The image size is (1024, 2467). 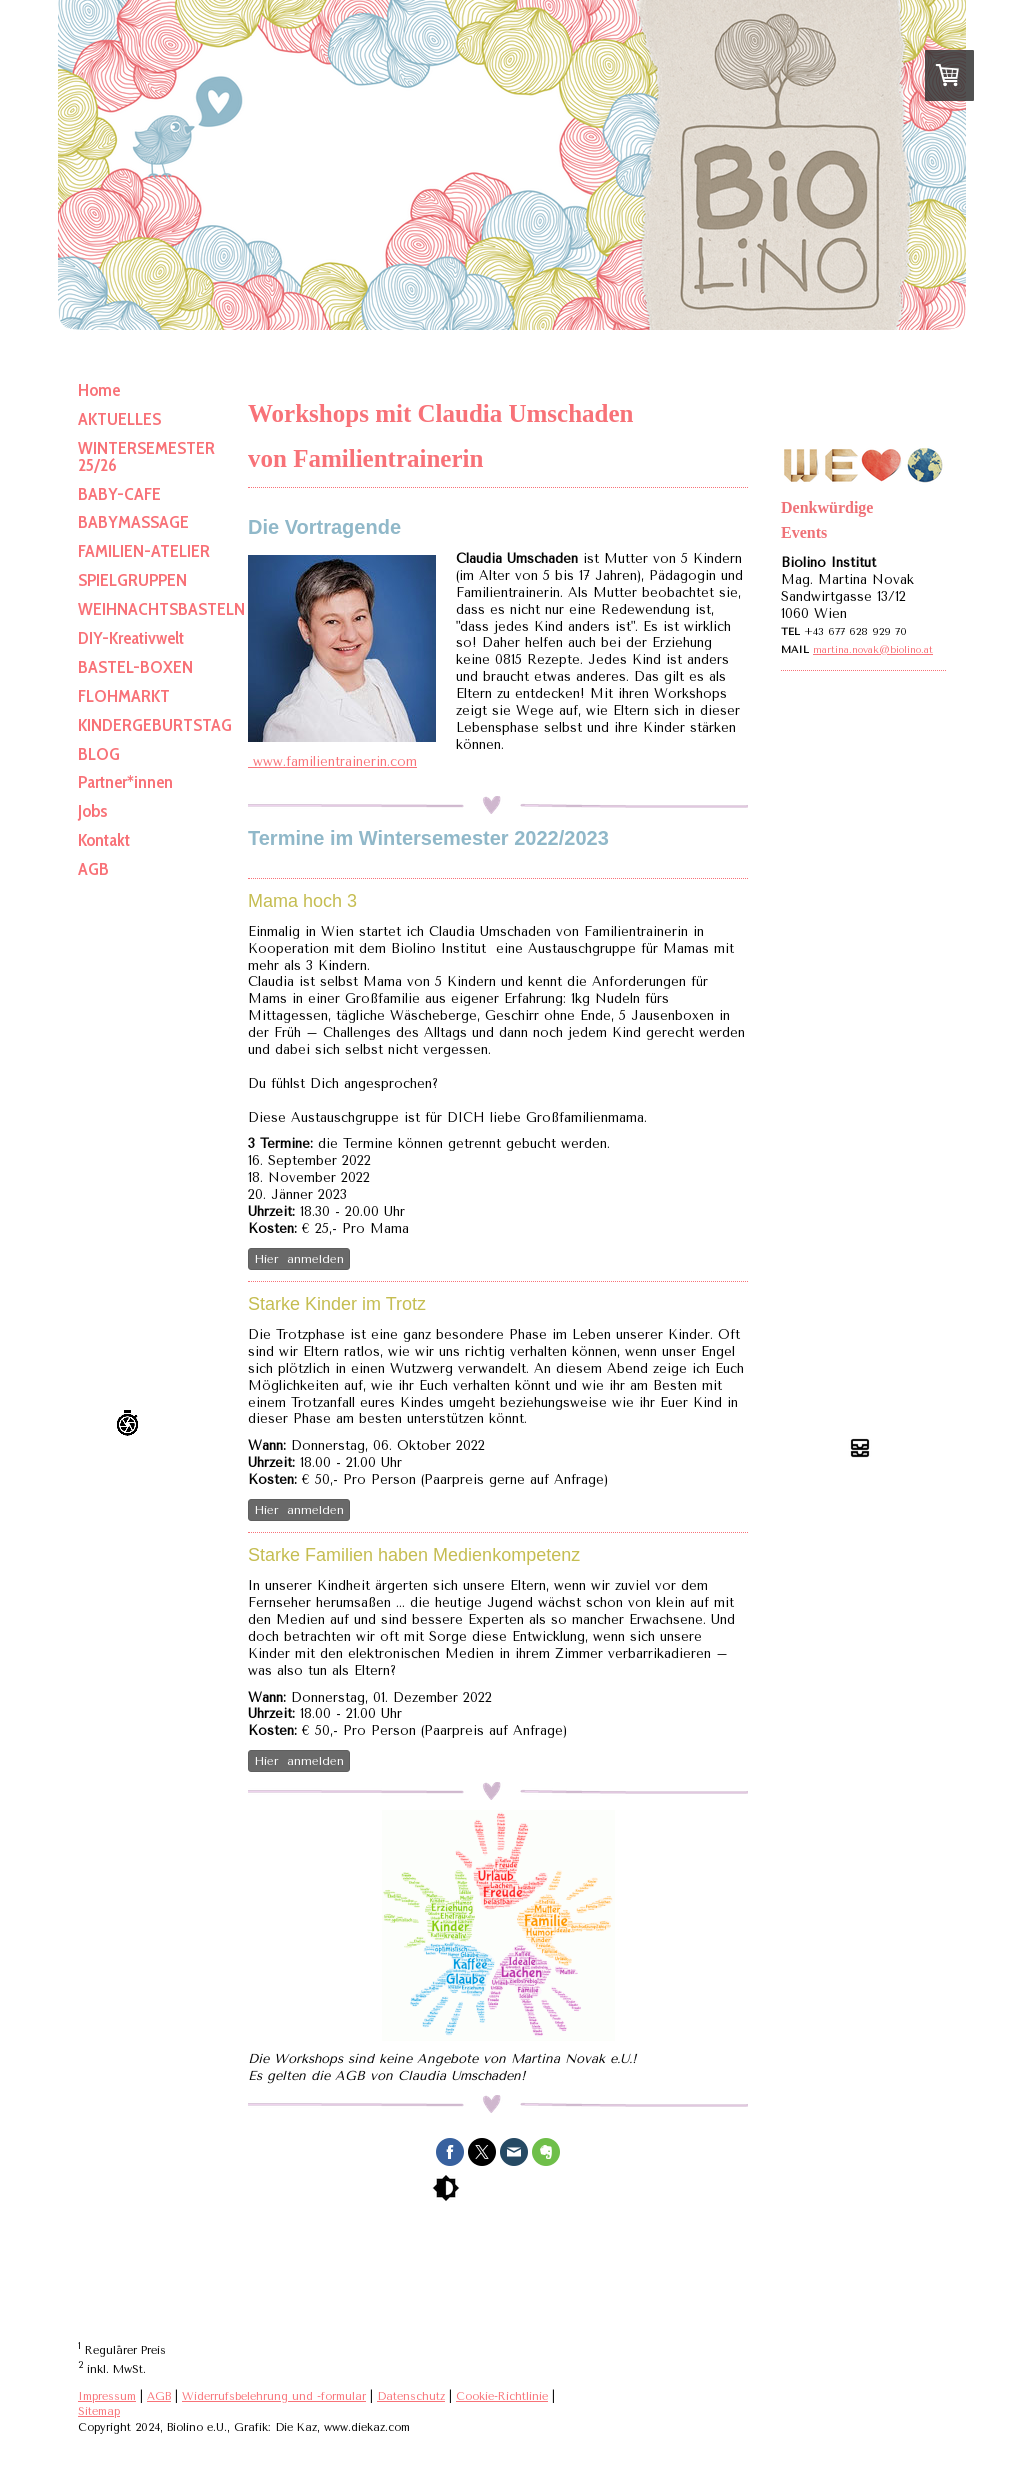 What do you see at coordinates (127, 1423) in the screenshot?
I see `adjust camera shutter speed settings` at bounding box center [127, 1423].